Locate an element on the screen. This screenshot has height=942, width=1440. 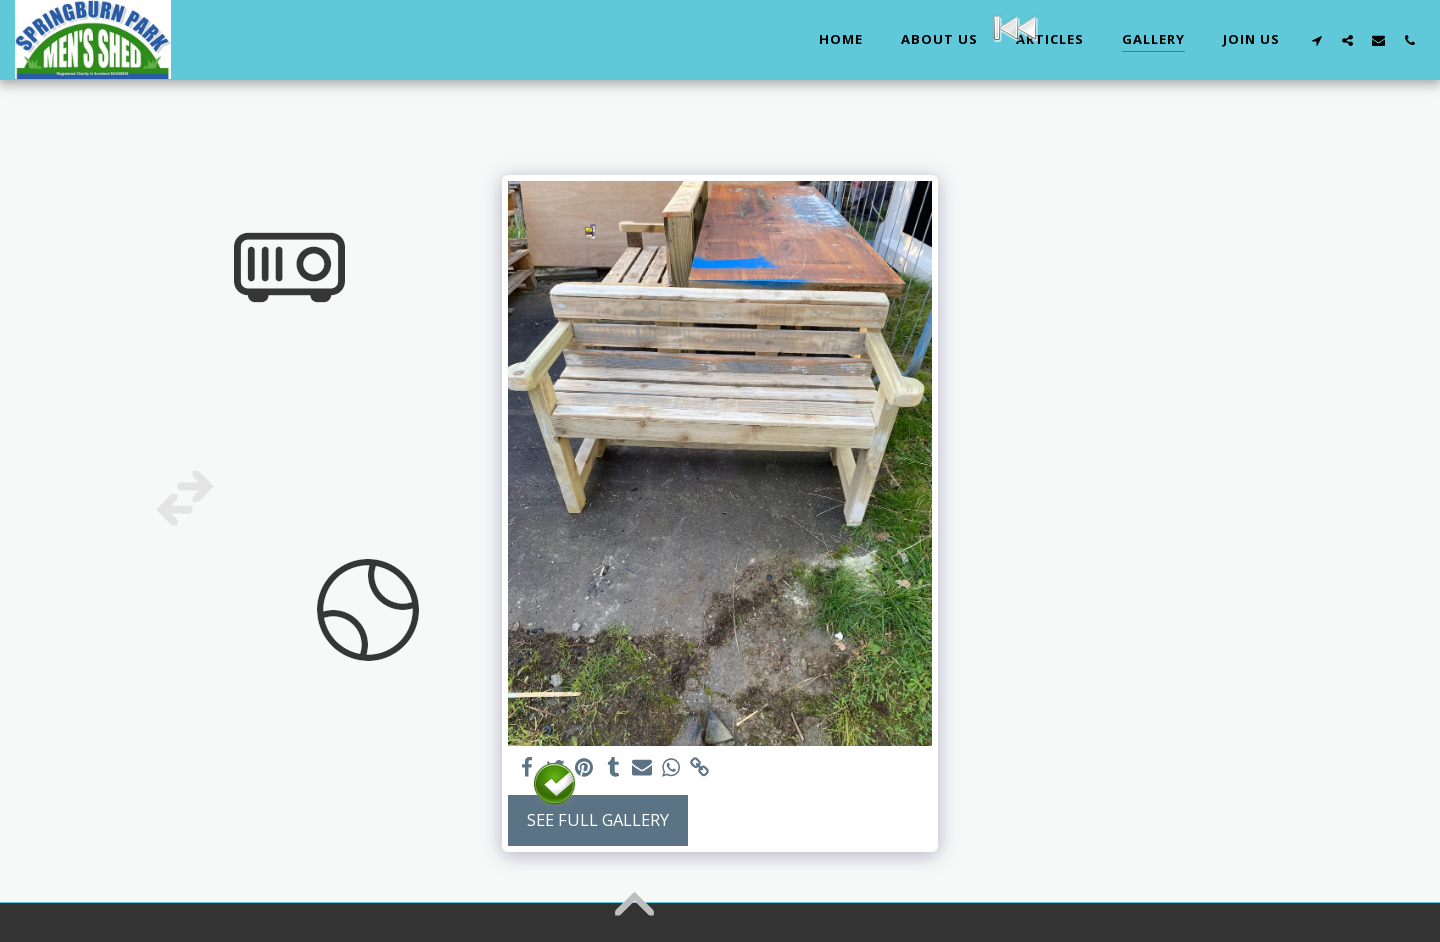
navigate up or go to parent directory is located at coordinates (634, 902).